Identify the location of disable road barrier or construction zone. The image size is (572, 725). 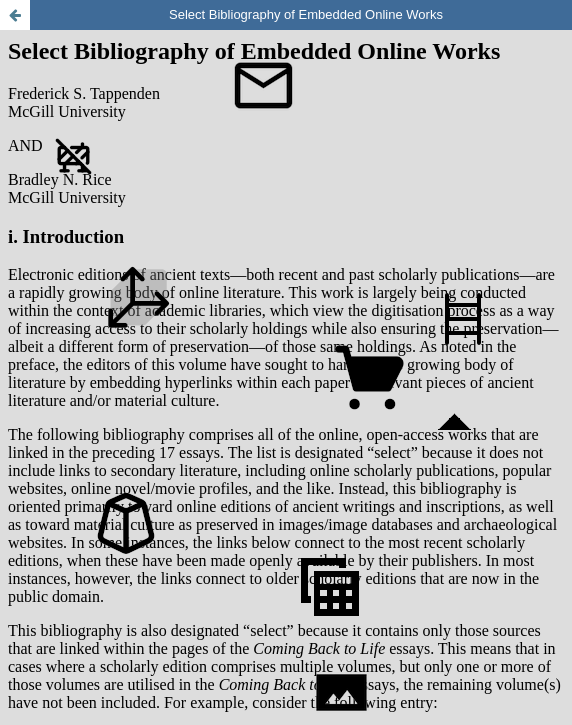
(73, 156).